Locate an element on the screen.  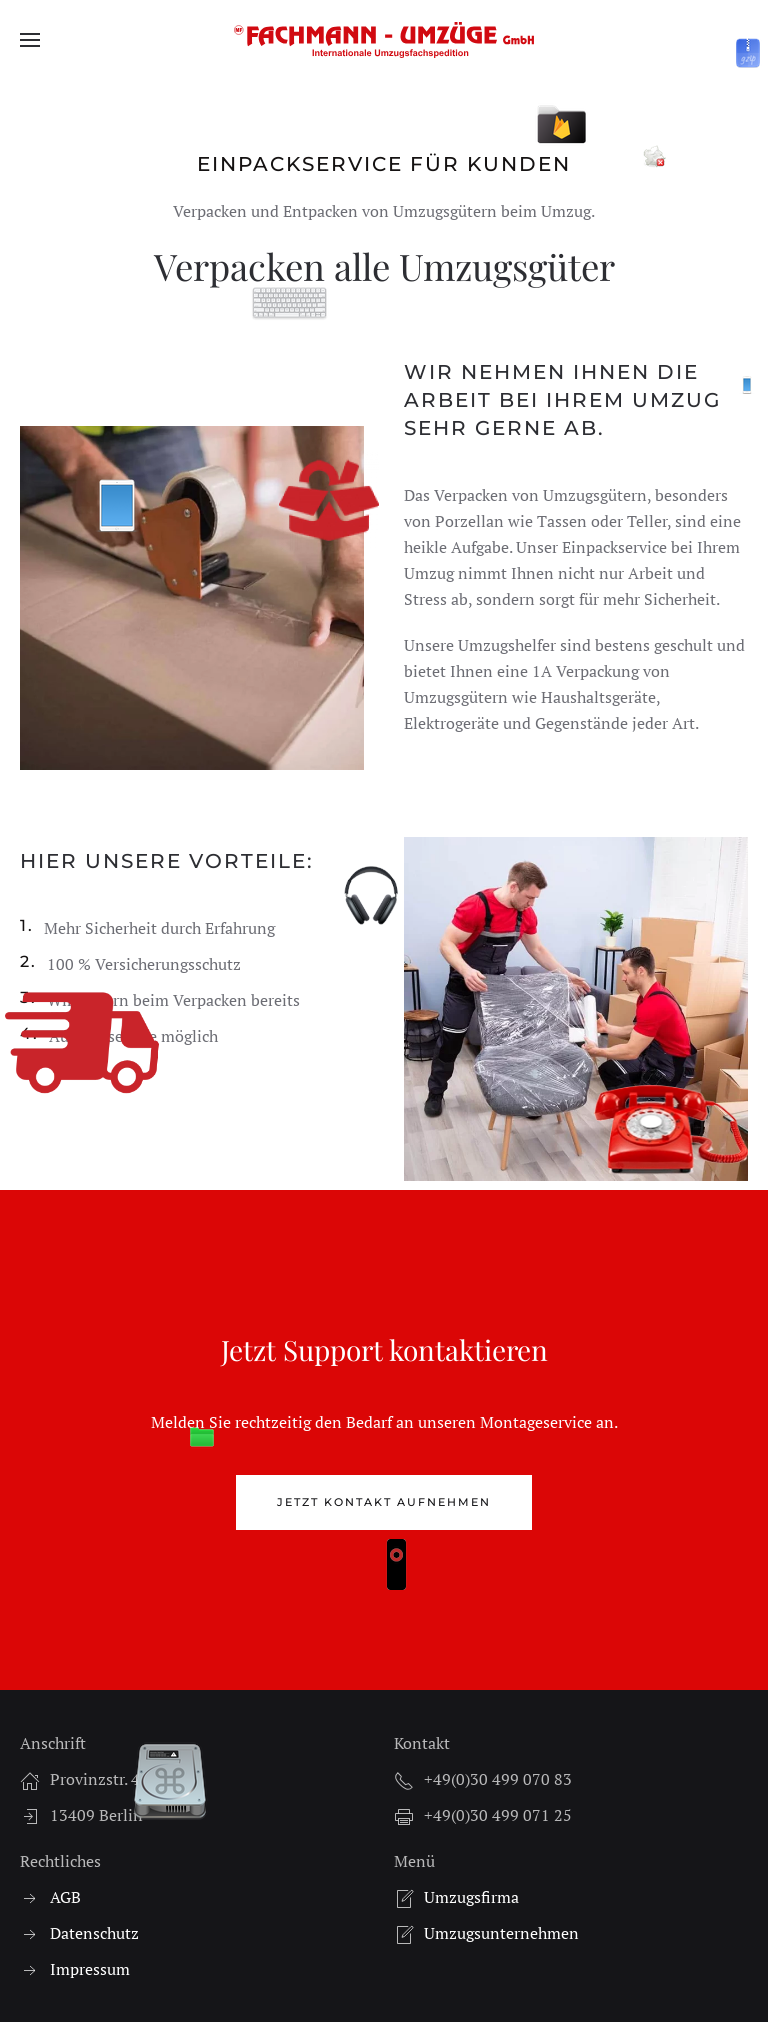
view connected iPod Shuffle in sidebar is located at coordinates (396, 1564).